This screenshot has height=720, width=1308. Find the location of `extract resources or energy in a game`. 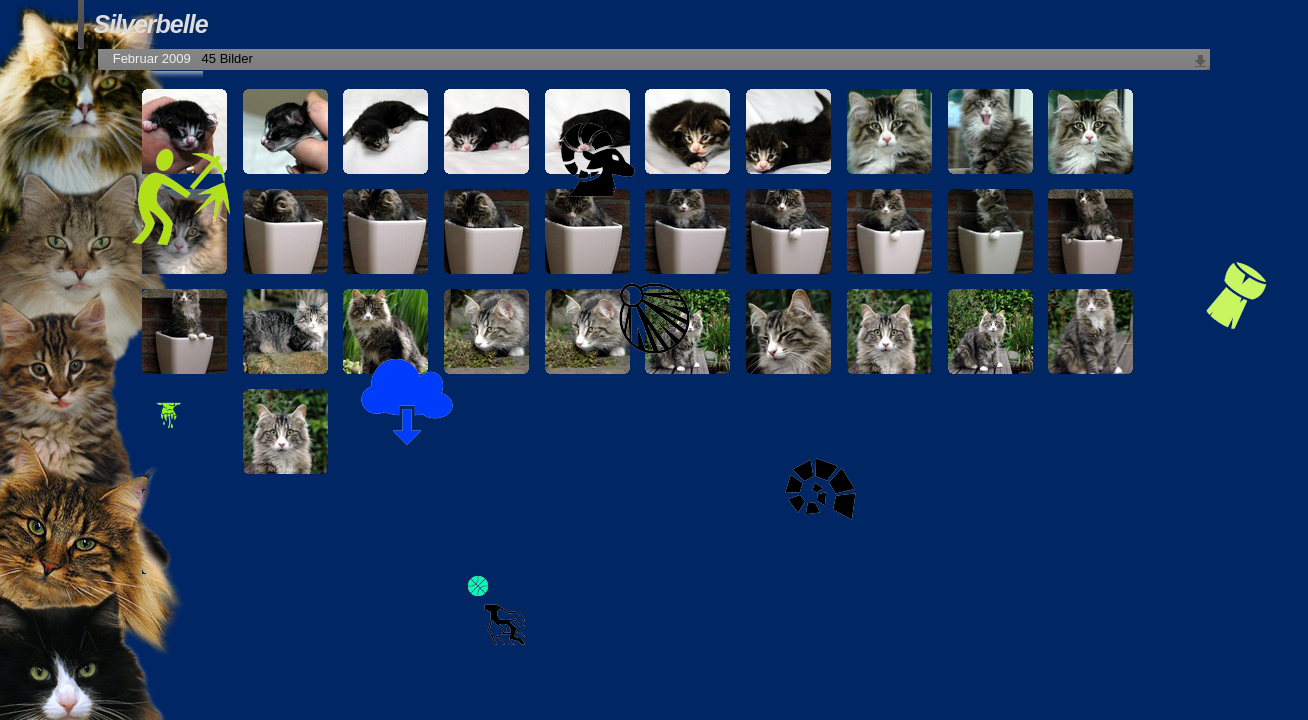

extract resources or energy in a game is located at coordinates (654, 318).